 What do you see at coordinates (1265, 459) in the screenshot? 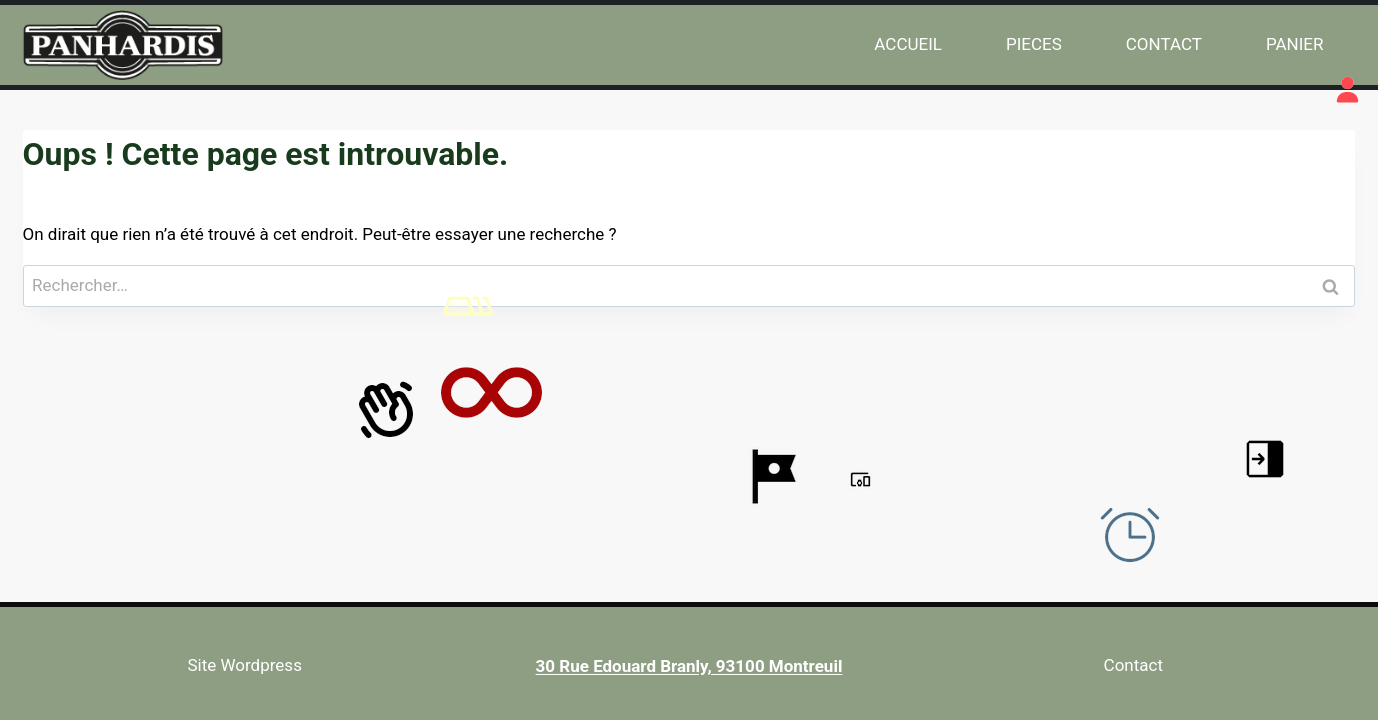
I see `dock panel to the right side of the editor` at bounding box center [1265, 459].